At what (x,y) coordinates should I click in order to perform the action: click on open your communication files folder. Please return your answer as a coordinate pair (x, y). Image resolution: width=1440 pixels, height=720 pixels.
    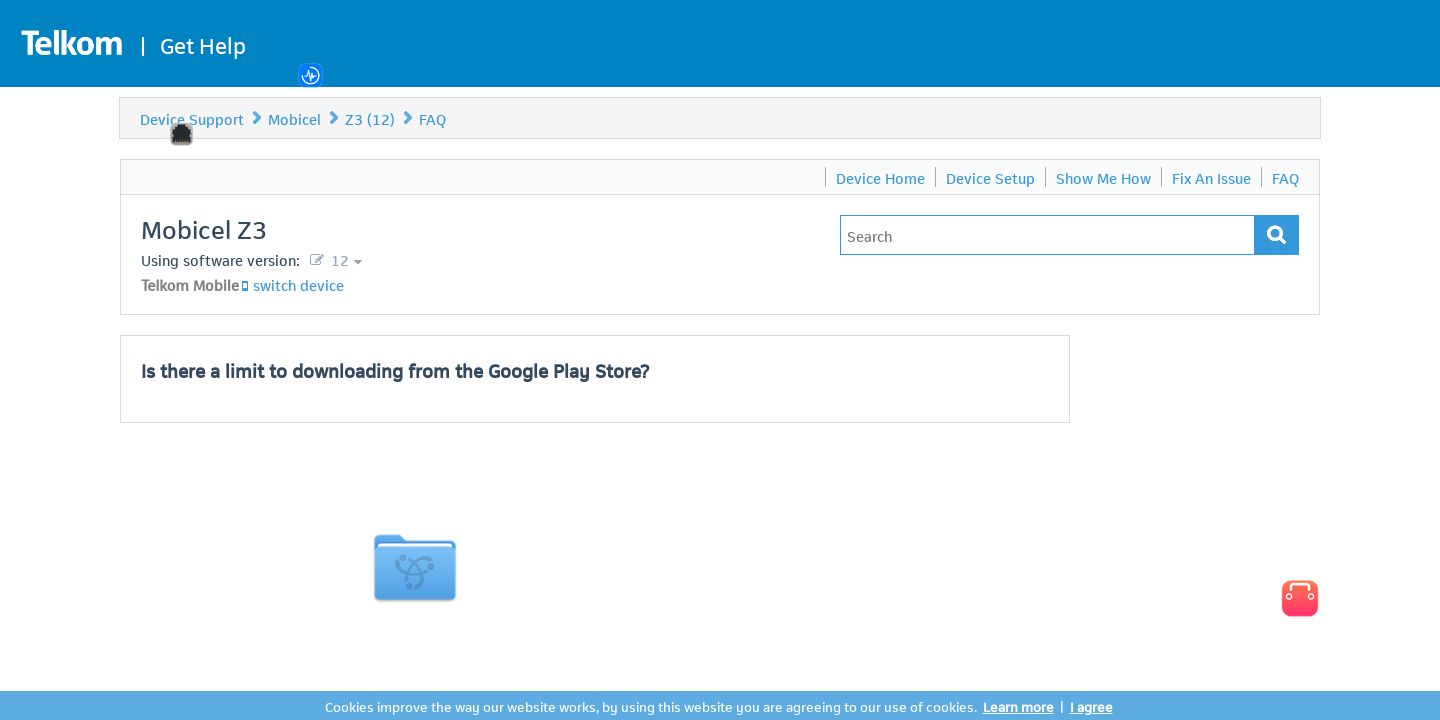
    Looking at the image, I should click on (415, 567).